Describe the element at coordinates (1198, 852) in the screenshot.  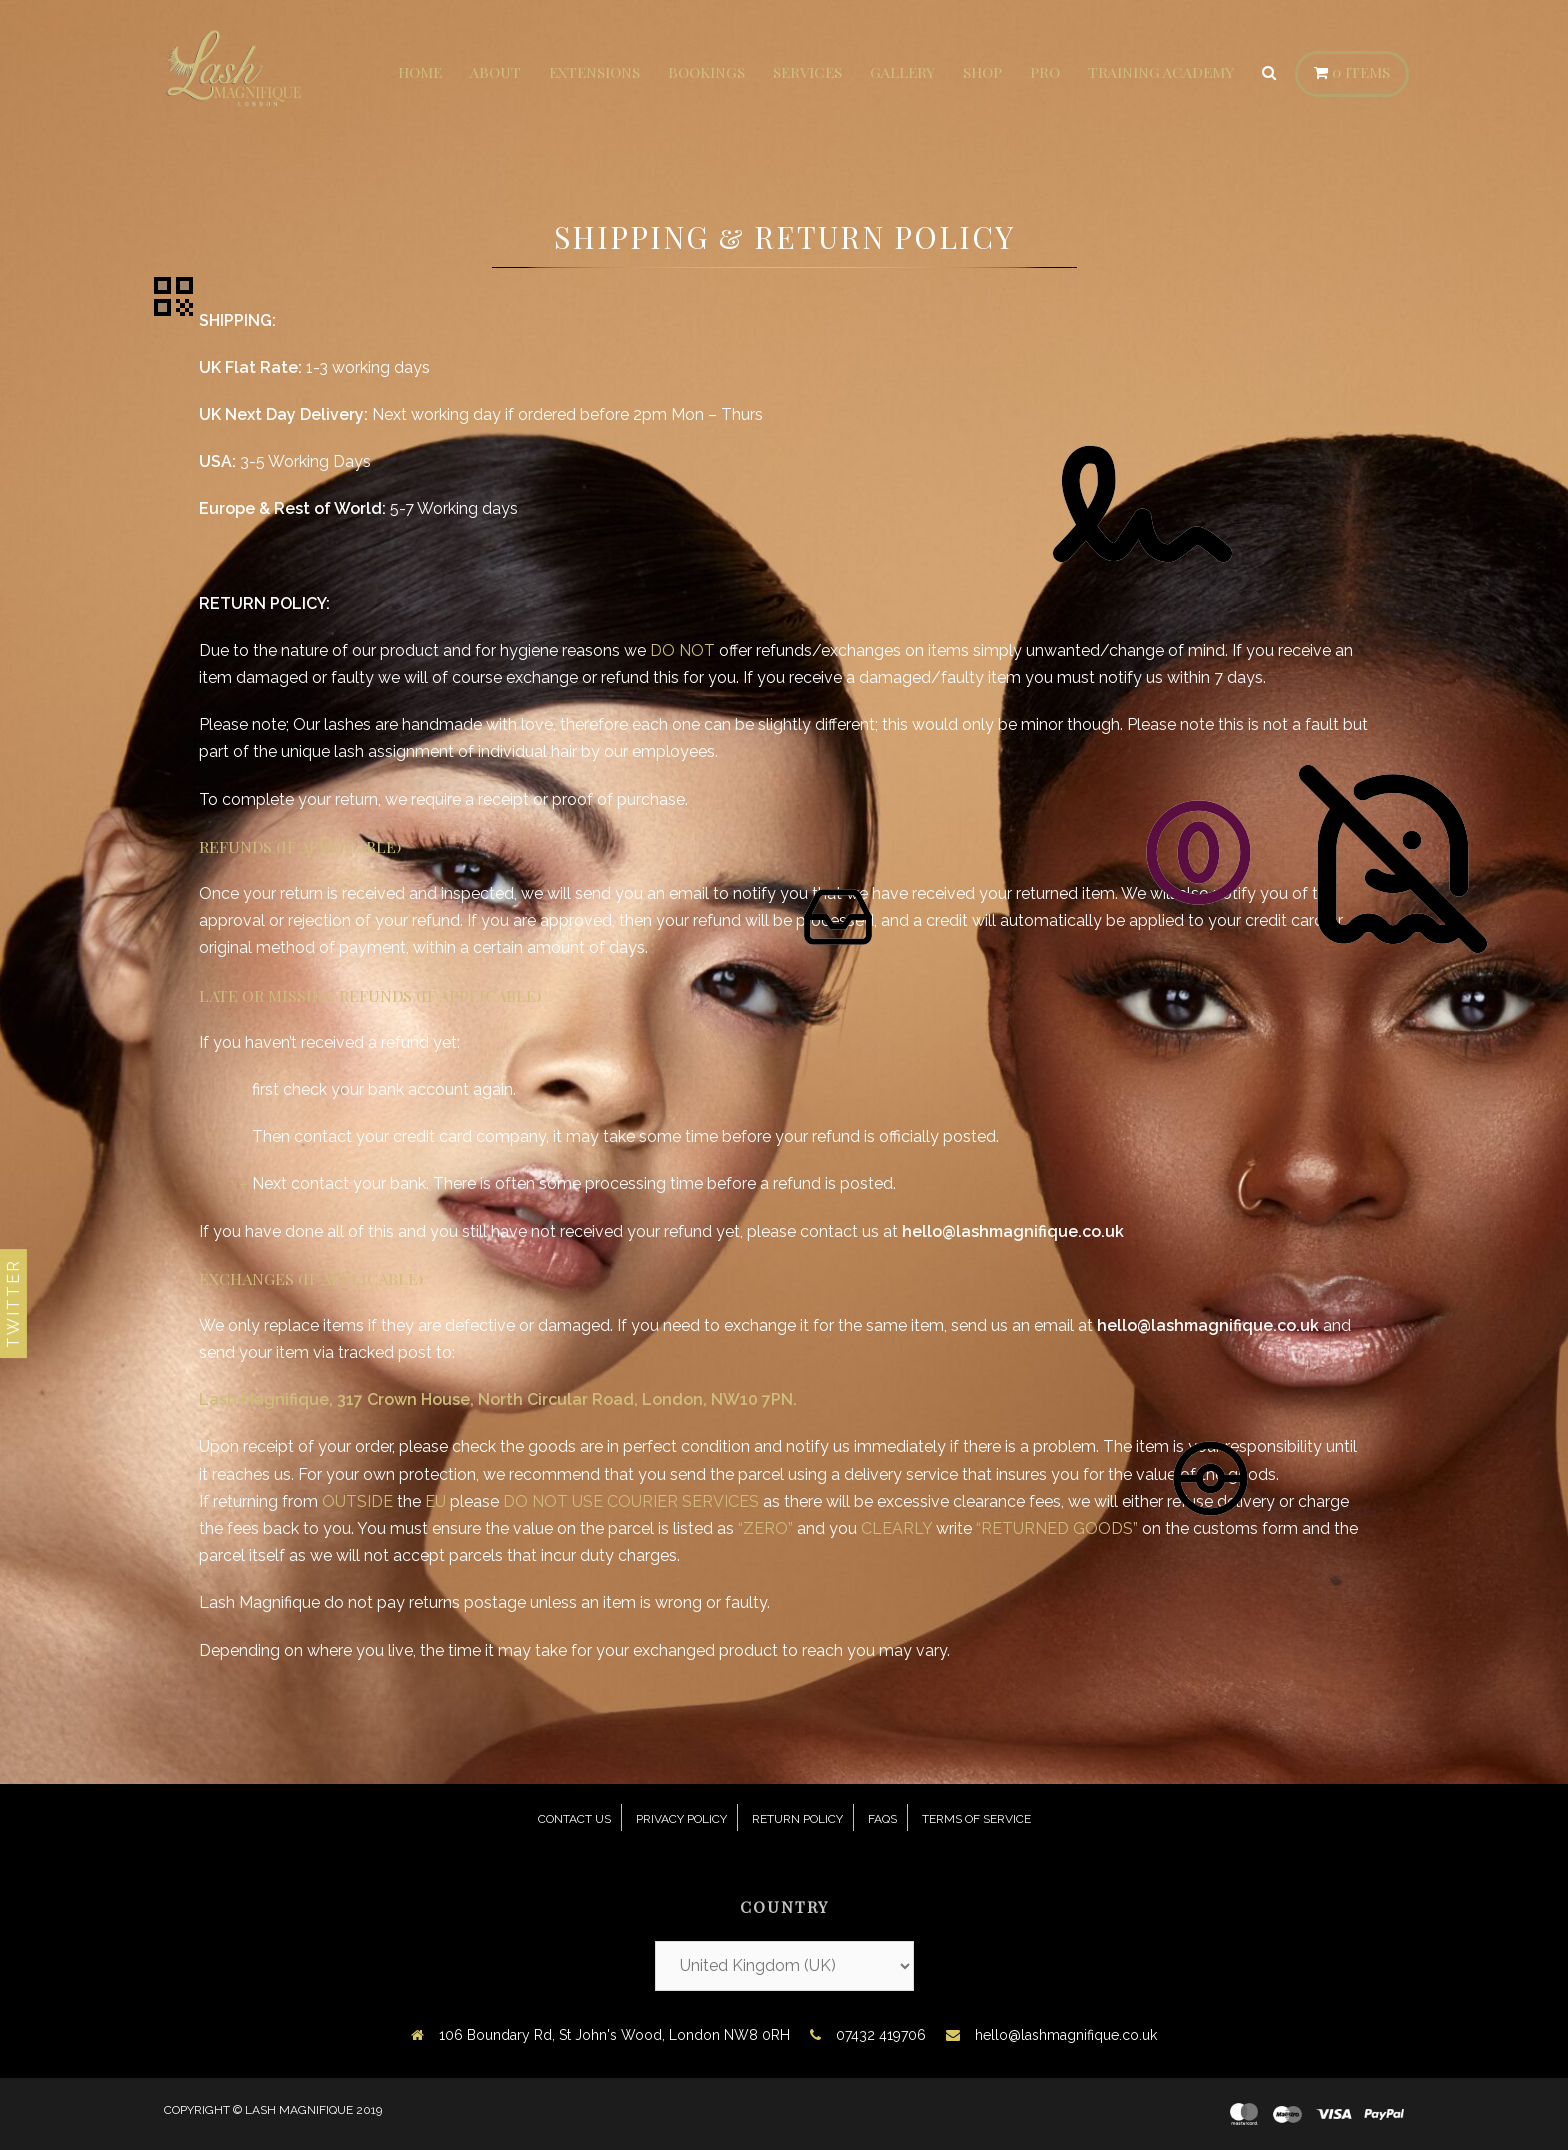
I see `open opera browser` at that location.